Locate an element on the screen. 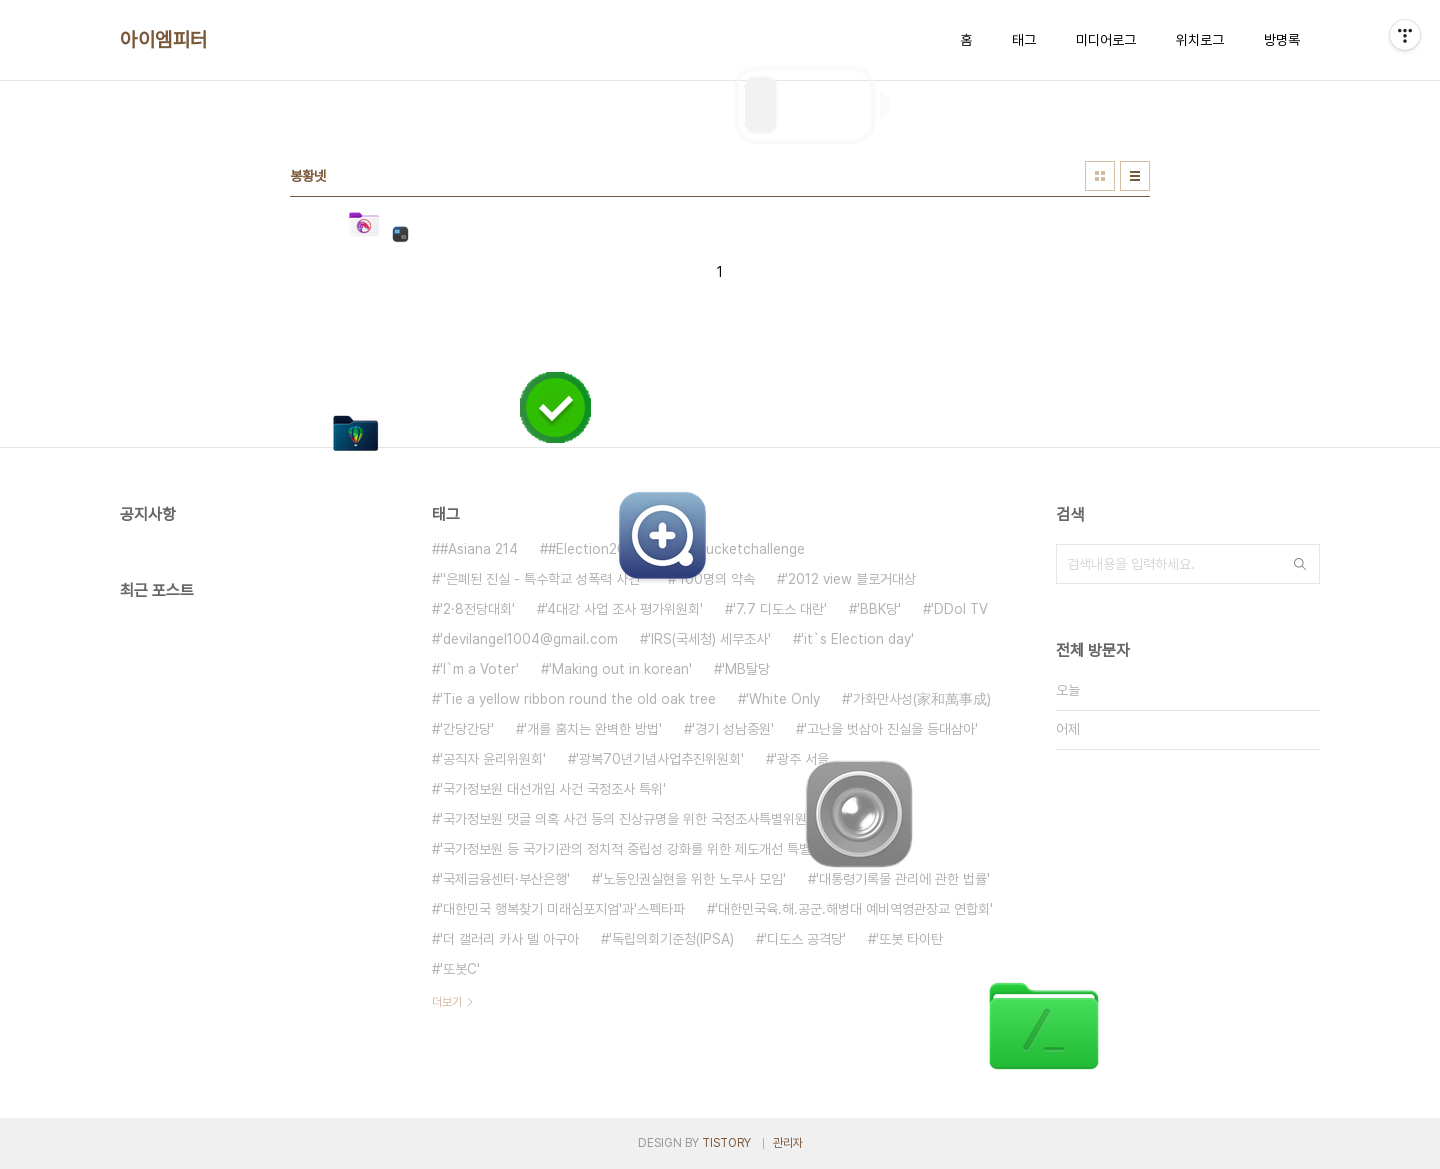  open the camera app is located at coordinates (859, 814).